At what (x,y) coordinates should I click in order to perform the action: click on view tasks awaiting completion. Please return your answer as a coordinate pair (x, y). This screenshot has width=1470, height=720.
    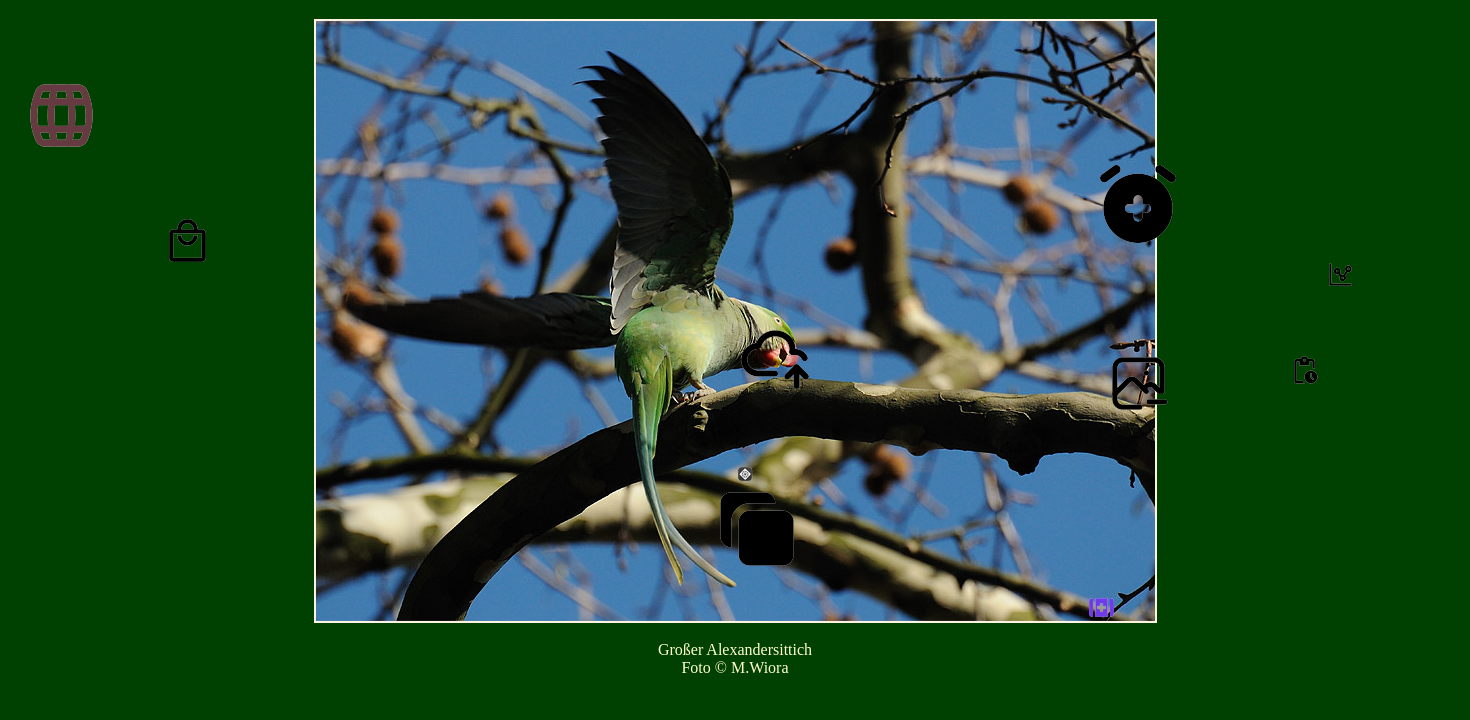
    Looking at the image, I should click on (1304, 370).